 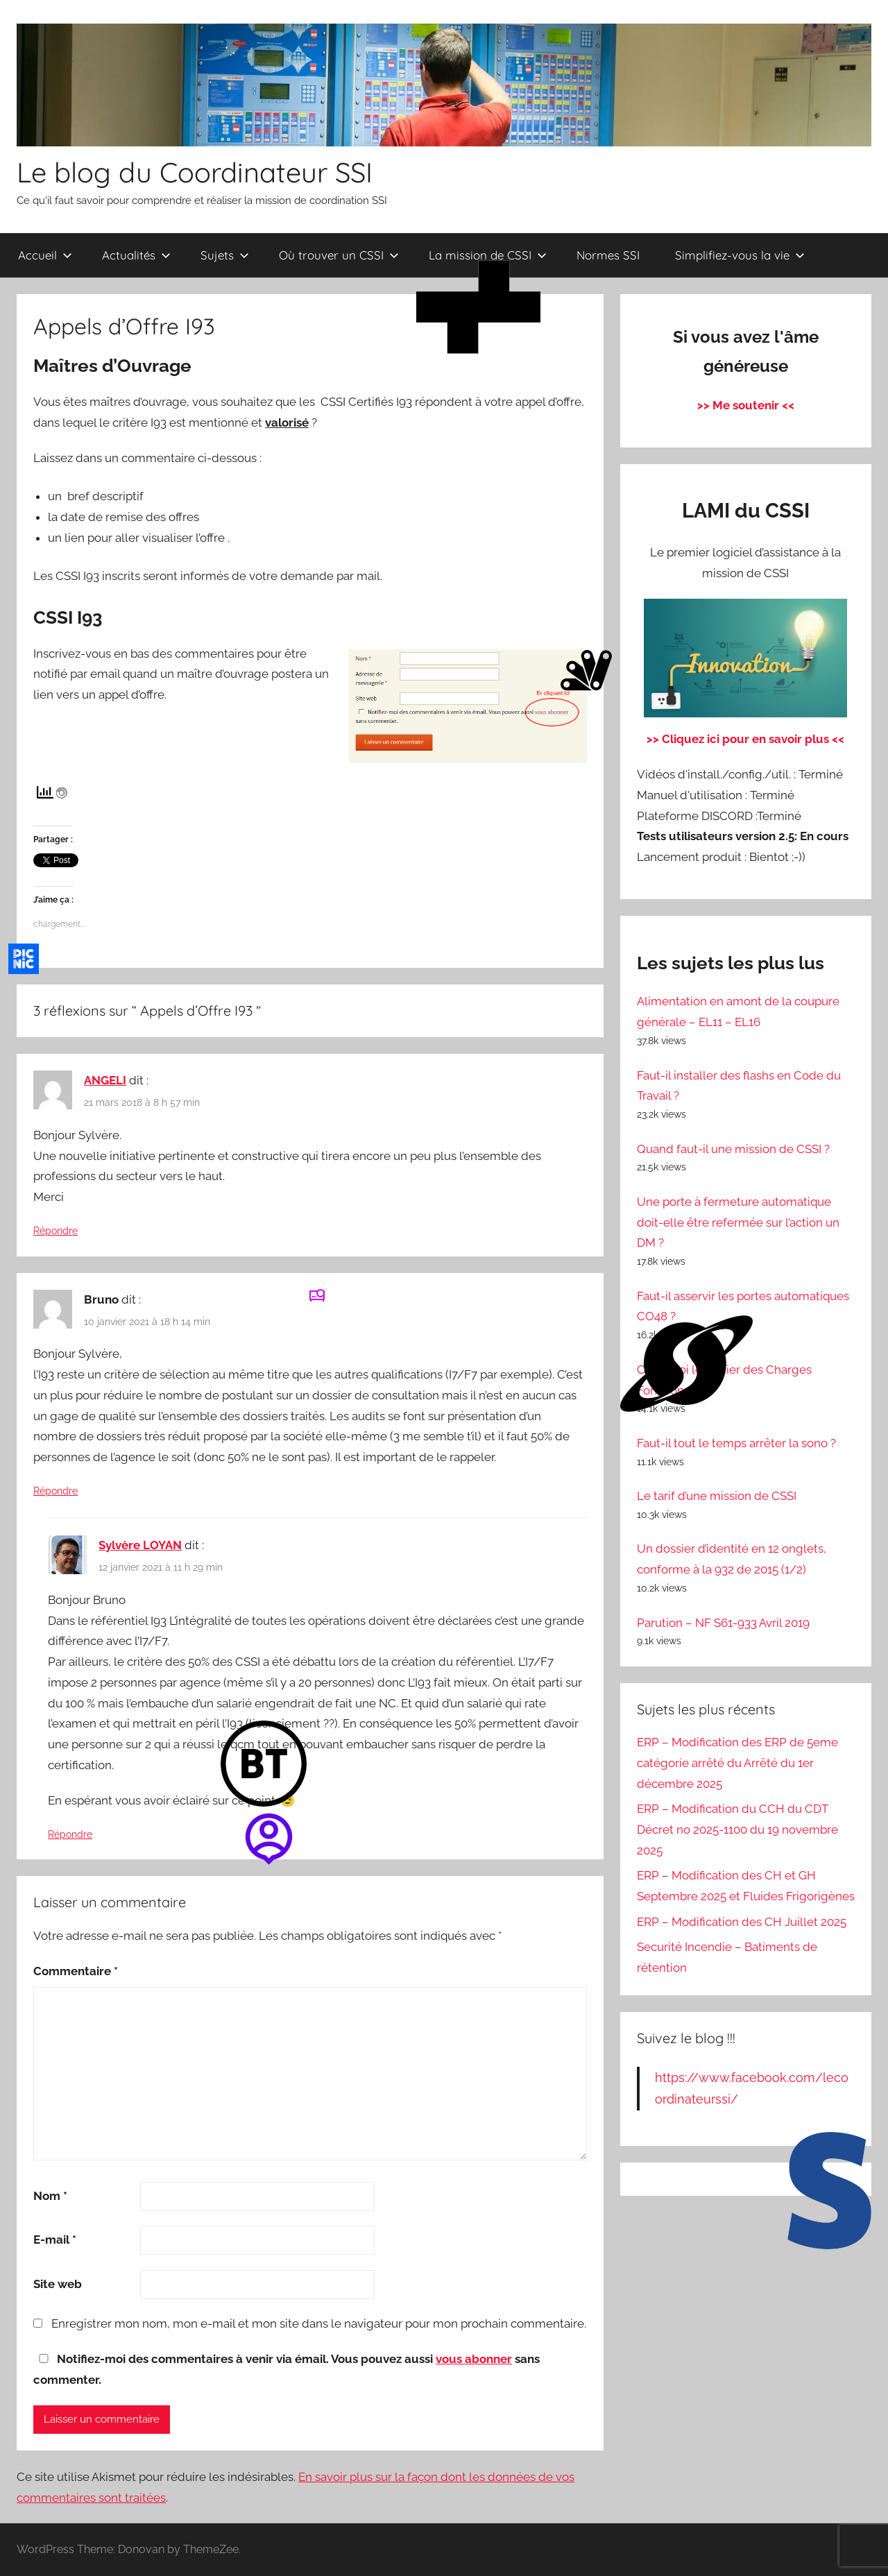 What do you see at coordinates (268, 1836) in the screenshot?
I see `view user location on map` at bounding box center [268, 1836].